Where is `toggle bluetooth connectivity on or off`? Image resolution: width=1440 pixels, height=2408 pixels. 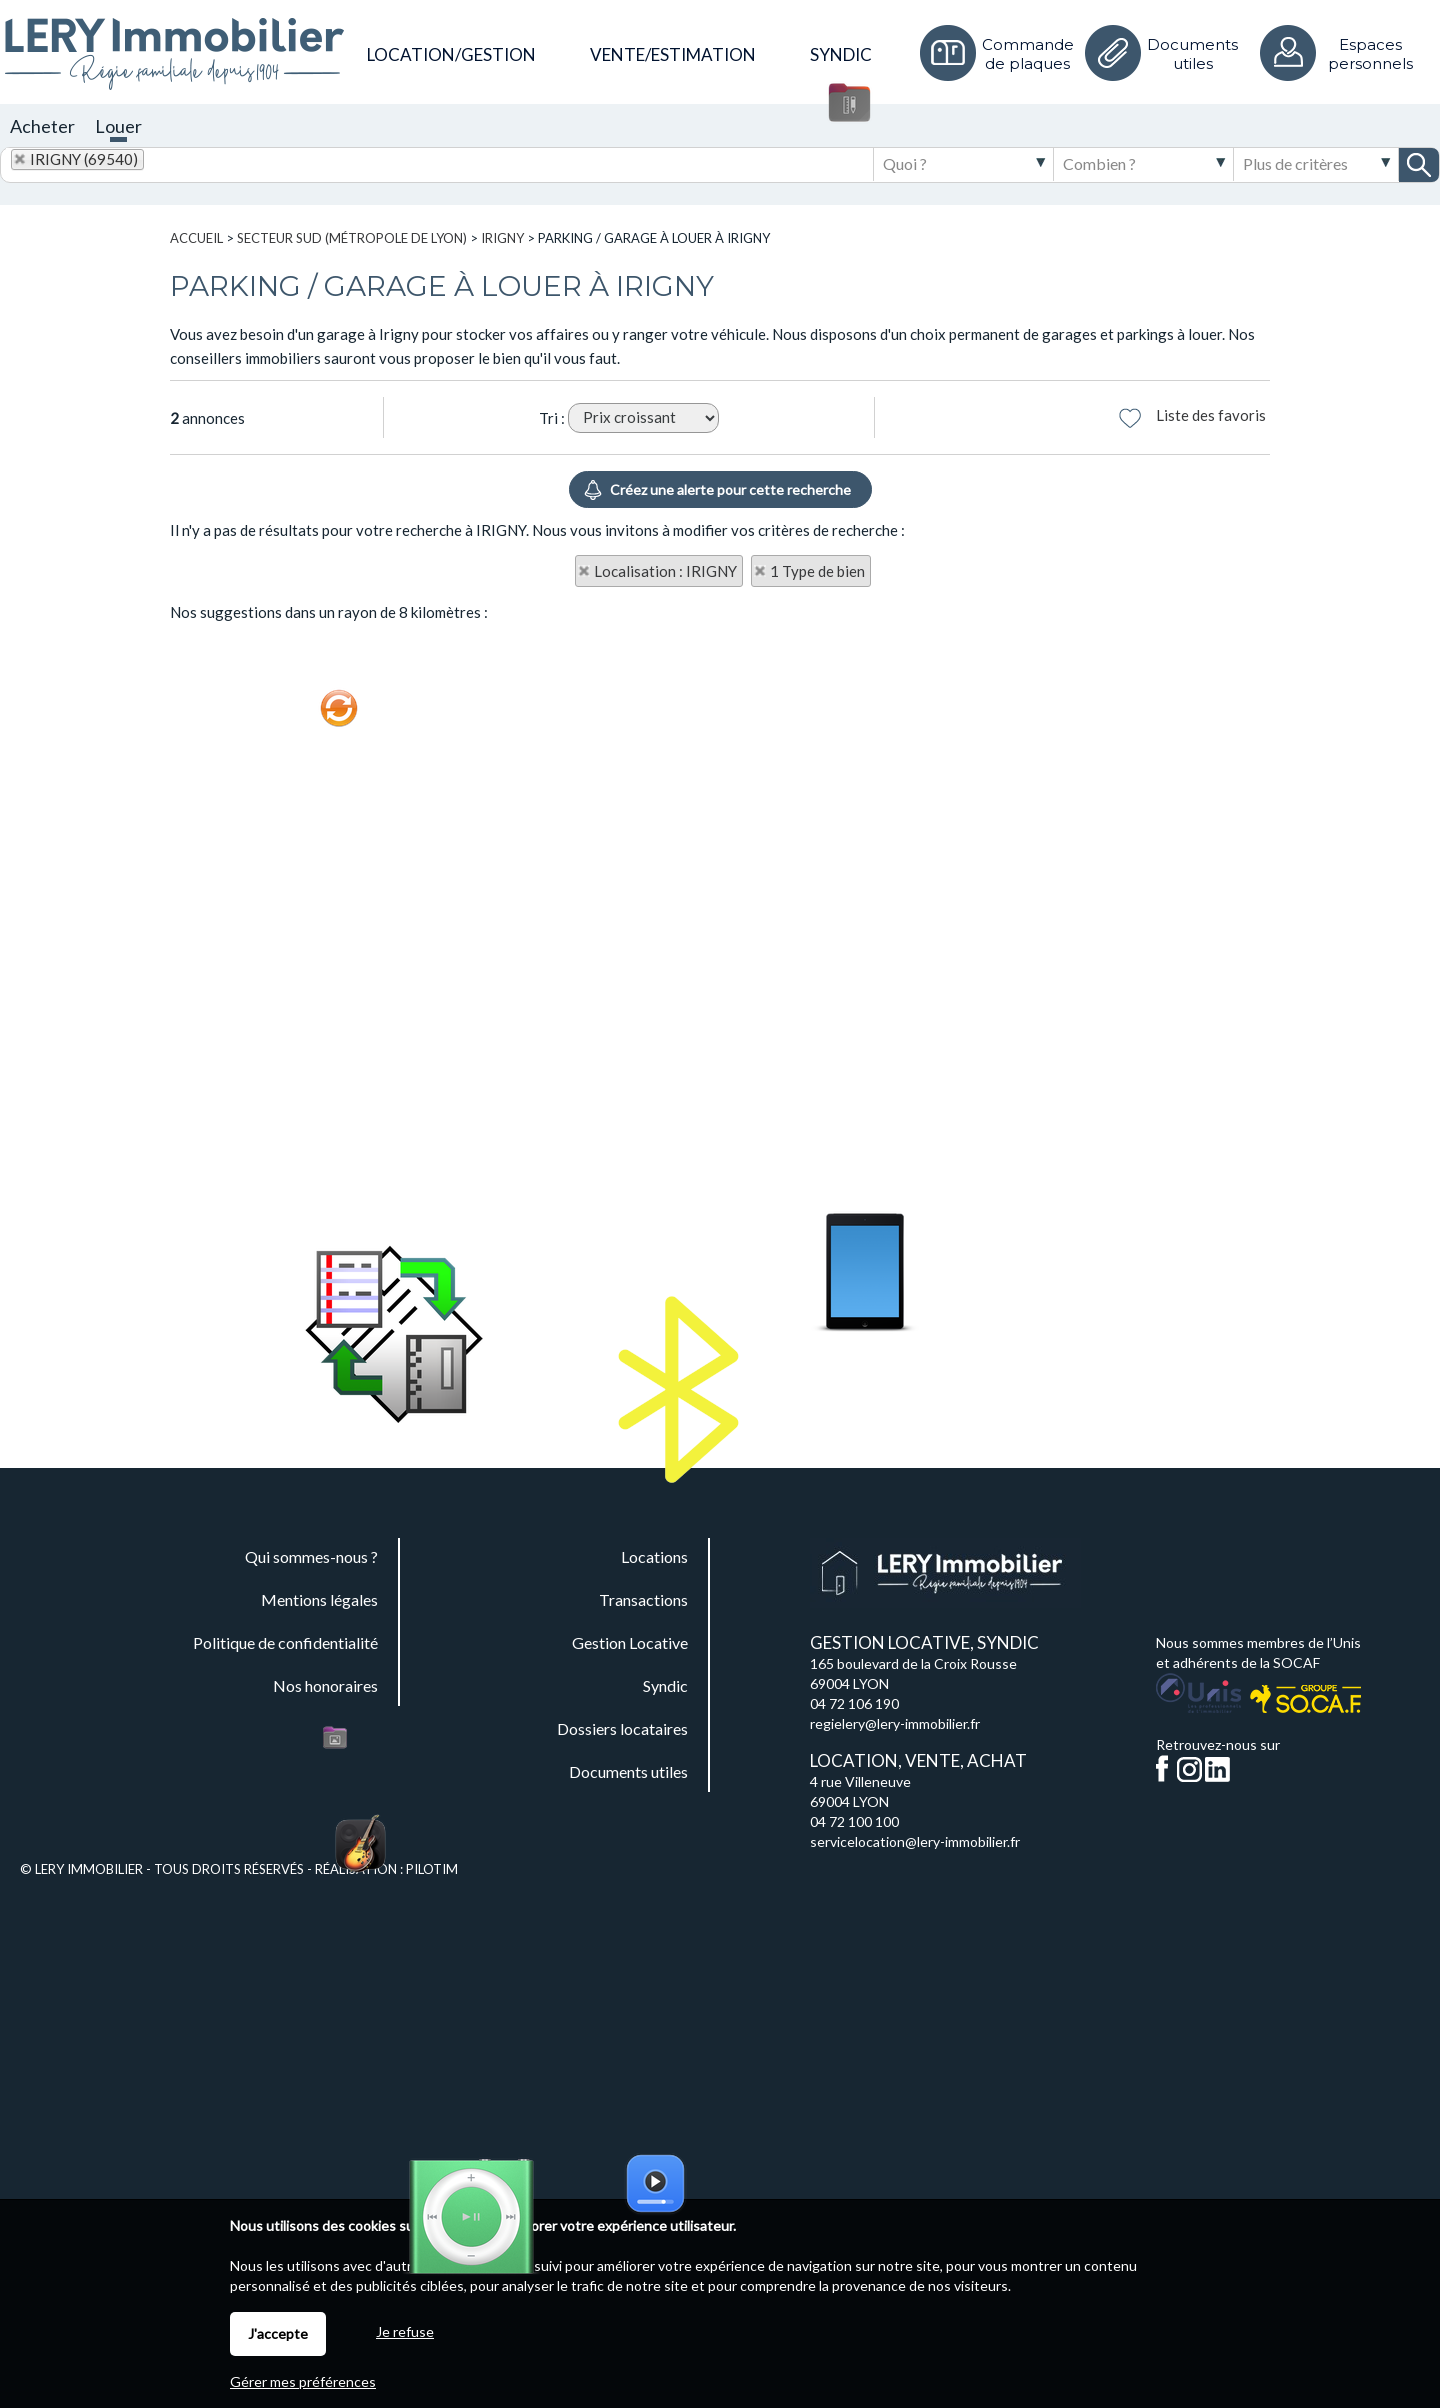 toggle bluetooth connectivity on or off is located at coordinates (678, 1389).